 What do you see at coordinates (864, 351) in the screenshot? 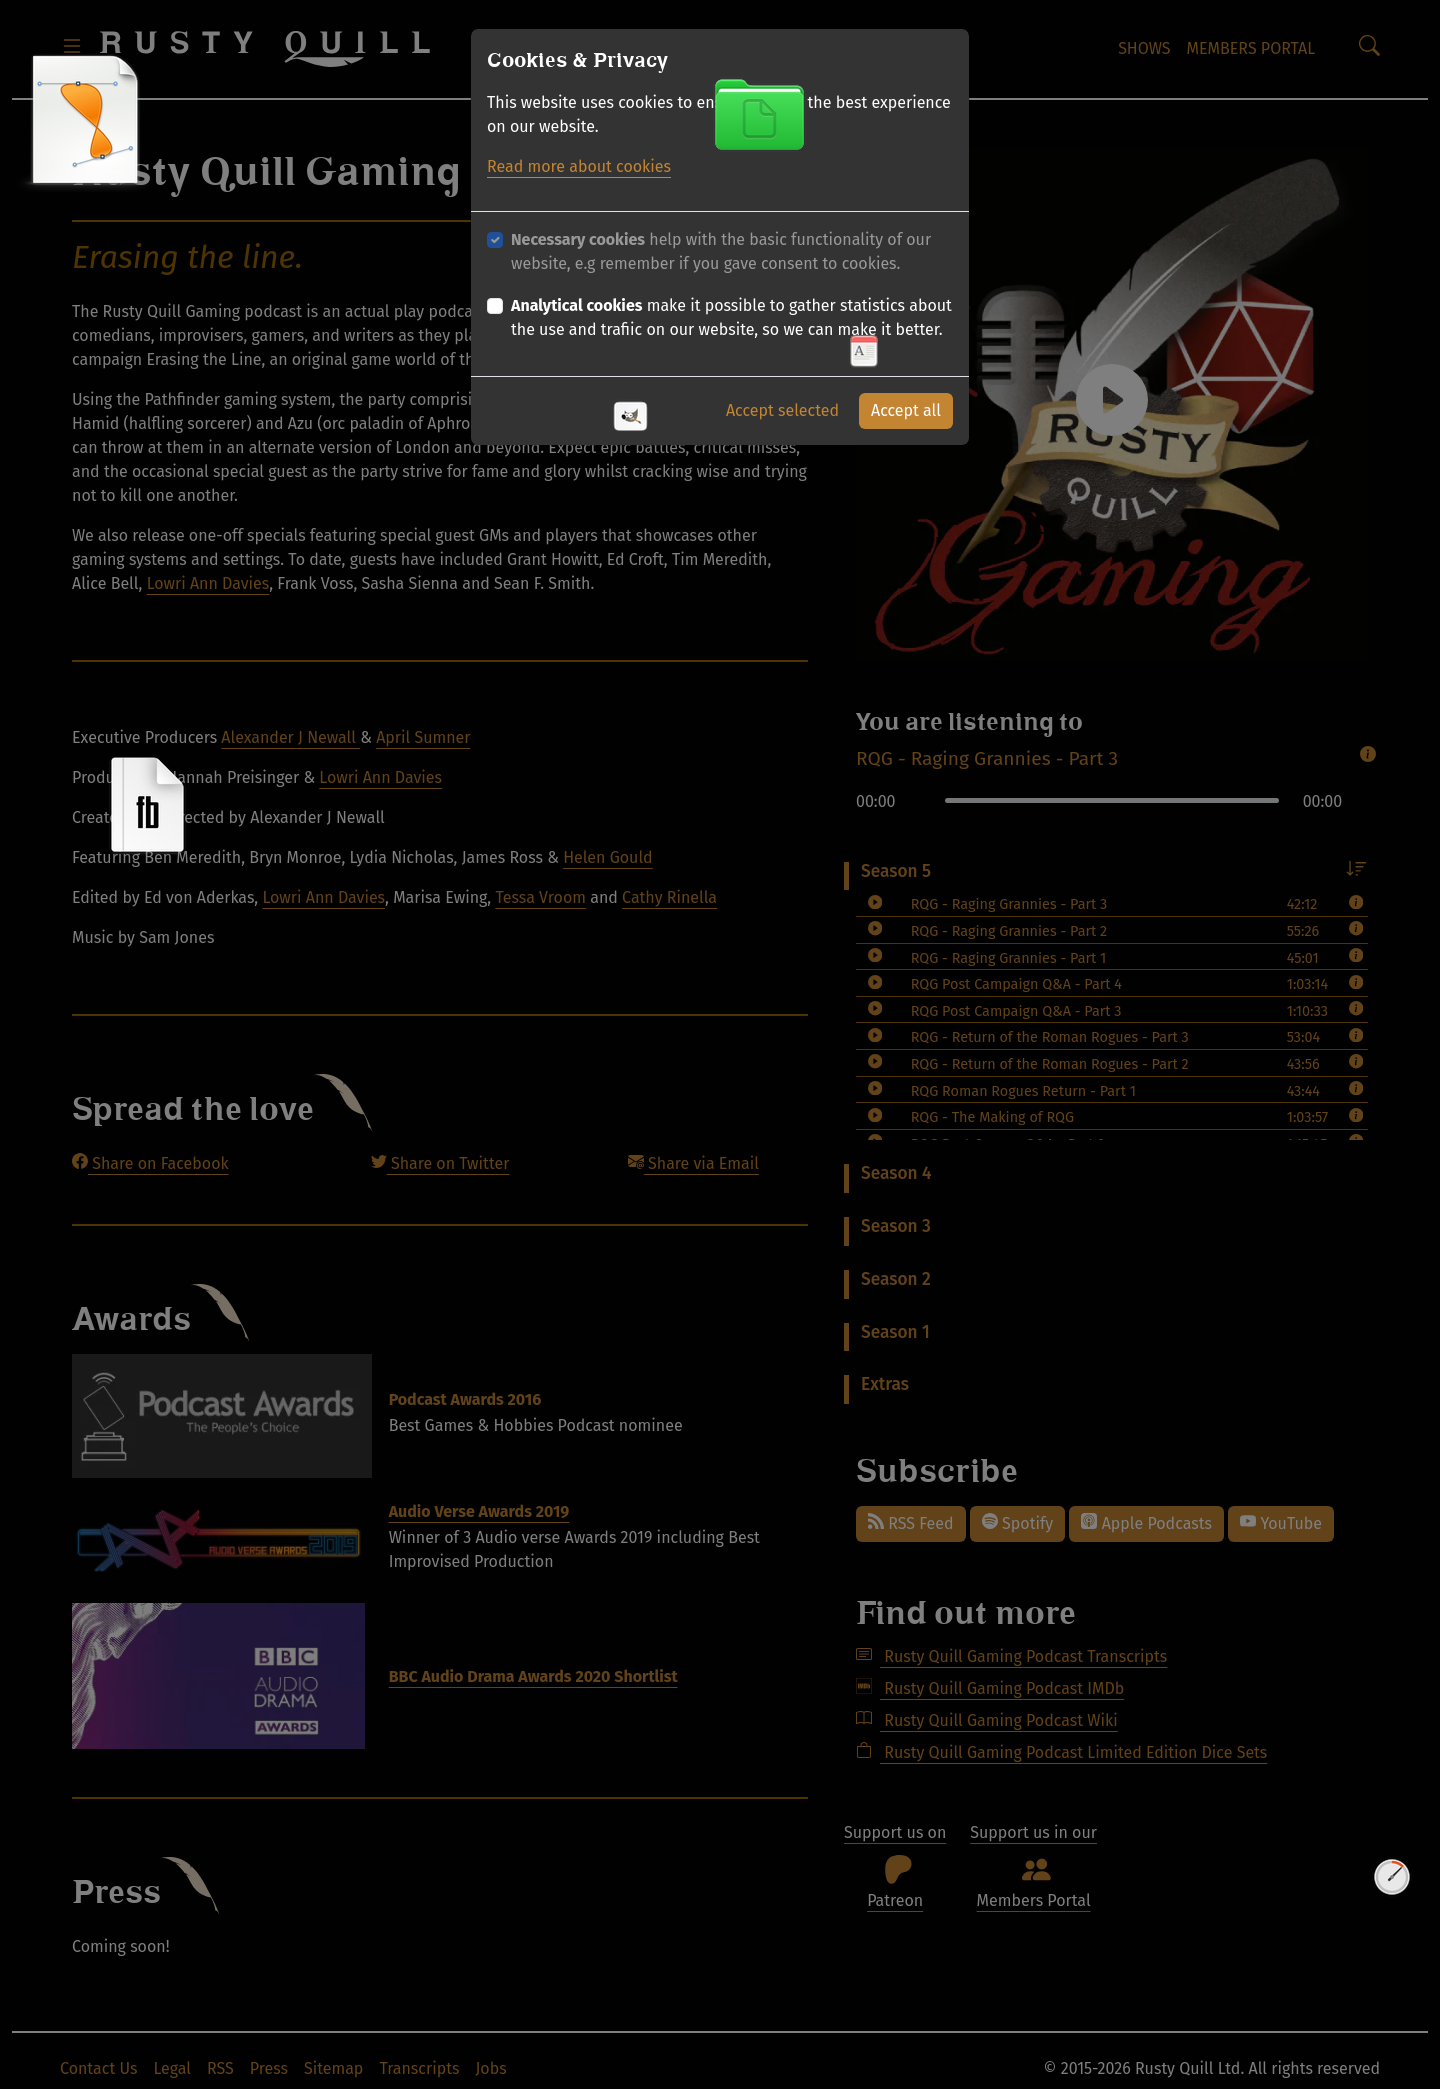
I see `open ebook reader application` at bounding box center [864, 351].